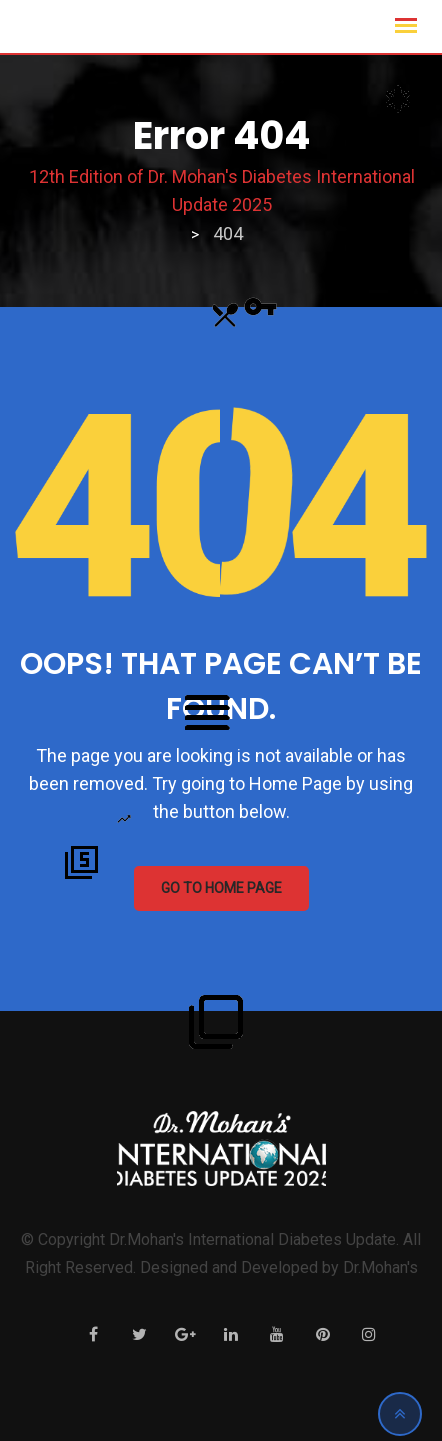 The height and width of the screenshot is (1441, 442). I want to click on open navigation menu, so click(207, 713).